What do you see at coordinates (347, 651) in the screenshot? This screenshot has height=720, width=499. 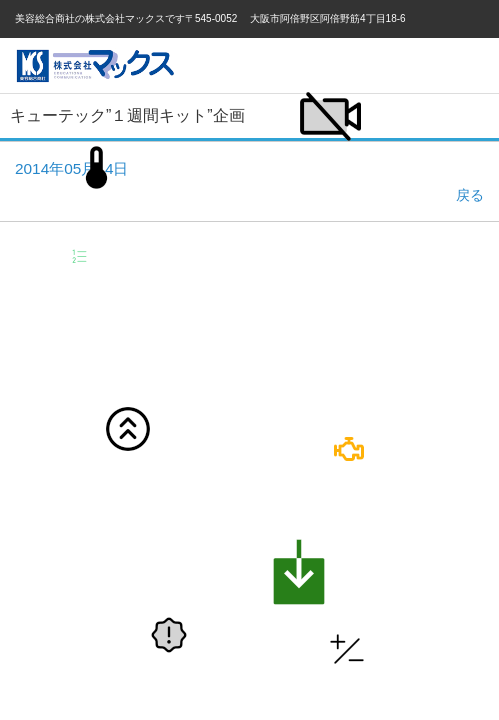 I see `toggle between adding and subtracting values` at bounding box center [347, 651].